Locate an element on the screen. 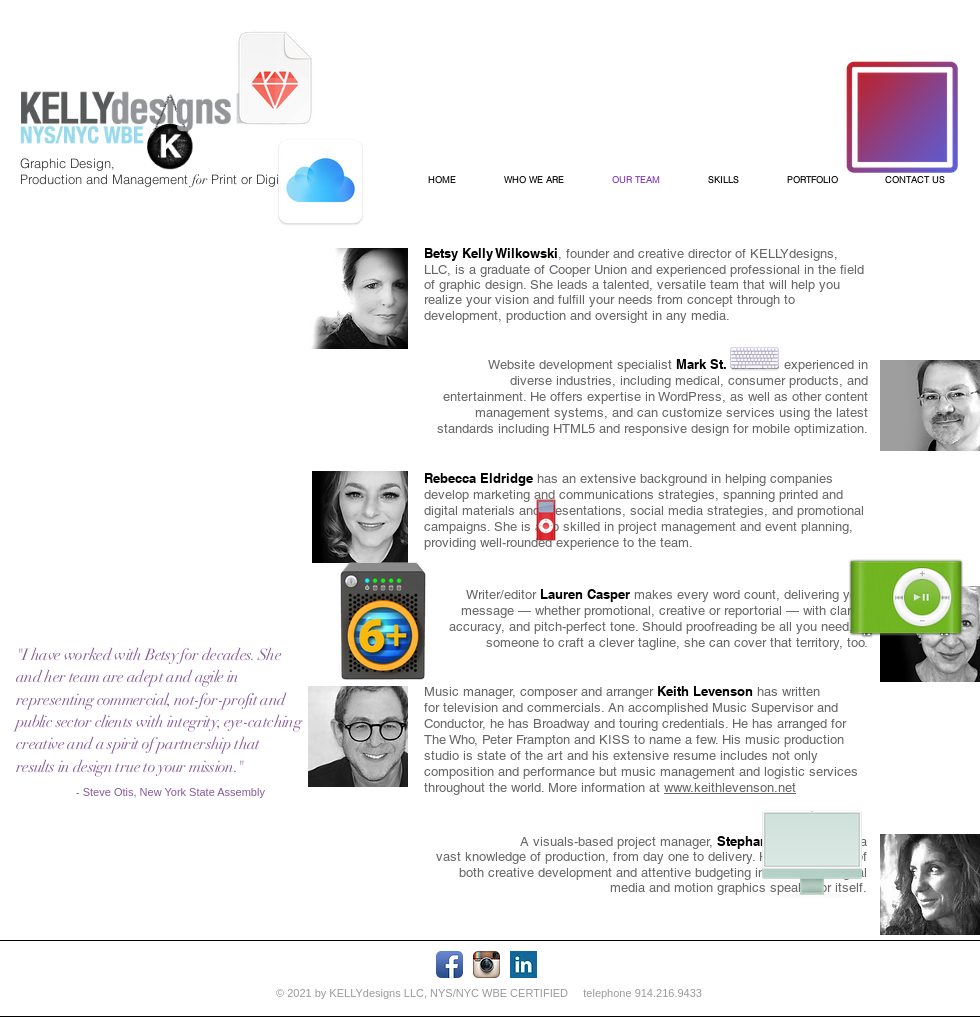 The image size is (980, 1017). open iCloud Drive to access cloud-stored files is located at coordinates (320, 181).